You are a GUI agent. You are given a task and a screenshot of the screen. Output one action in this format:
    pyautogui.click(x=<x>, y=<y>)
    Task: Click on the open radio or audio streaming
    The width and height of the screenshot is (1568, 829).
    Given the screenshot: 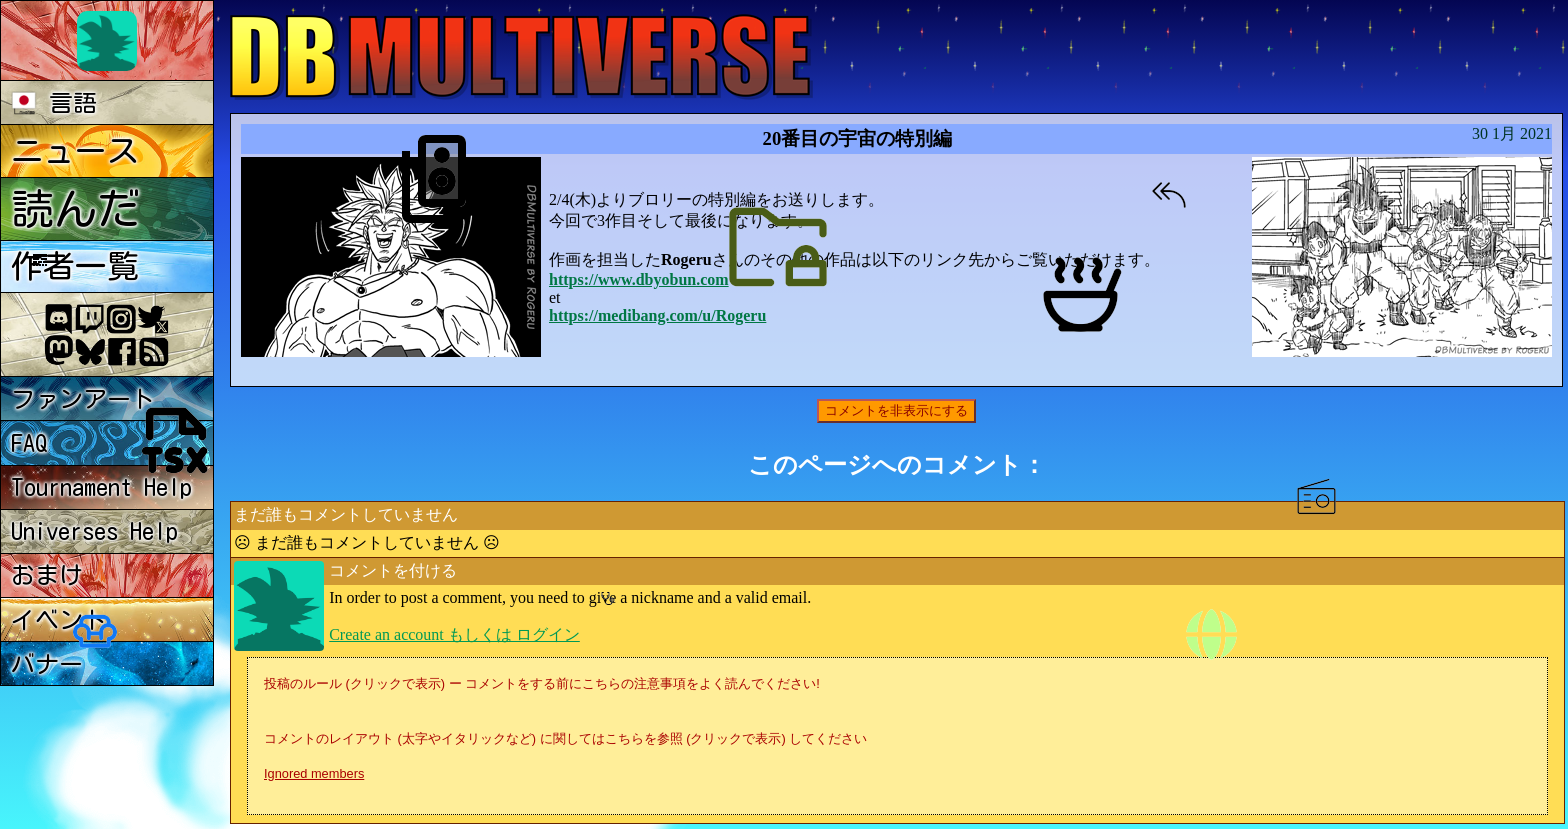 What is the action you would take?
    pyautogui.click(x=1316, y=499)
    